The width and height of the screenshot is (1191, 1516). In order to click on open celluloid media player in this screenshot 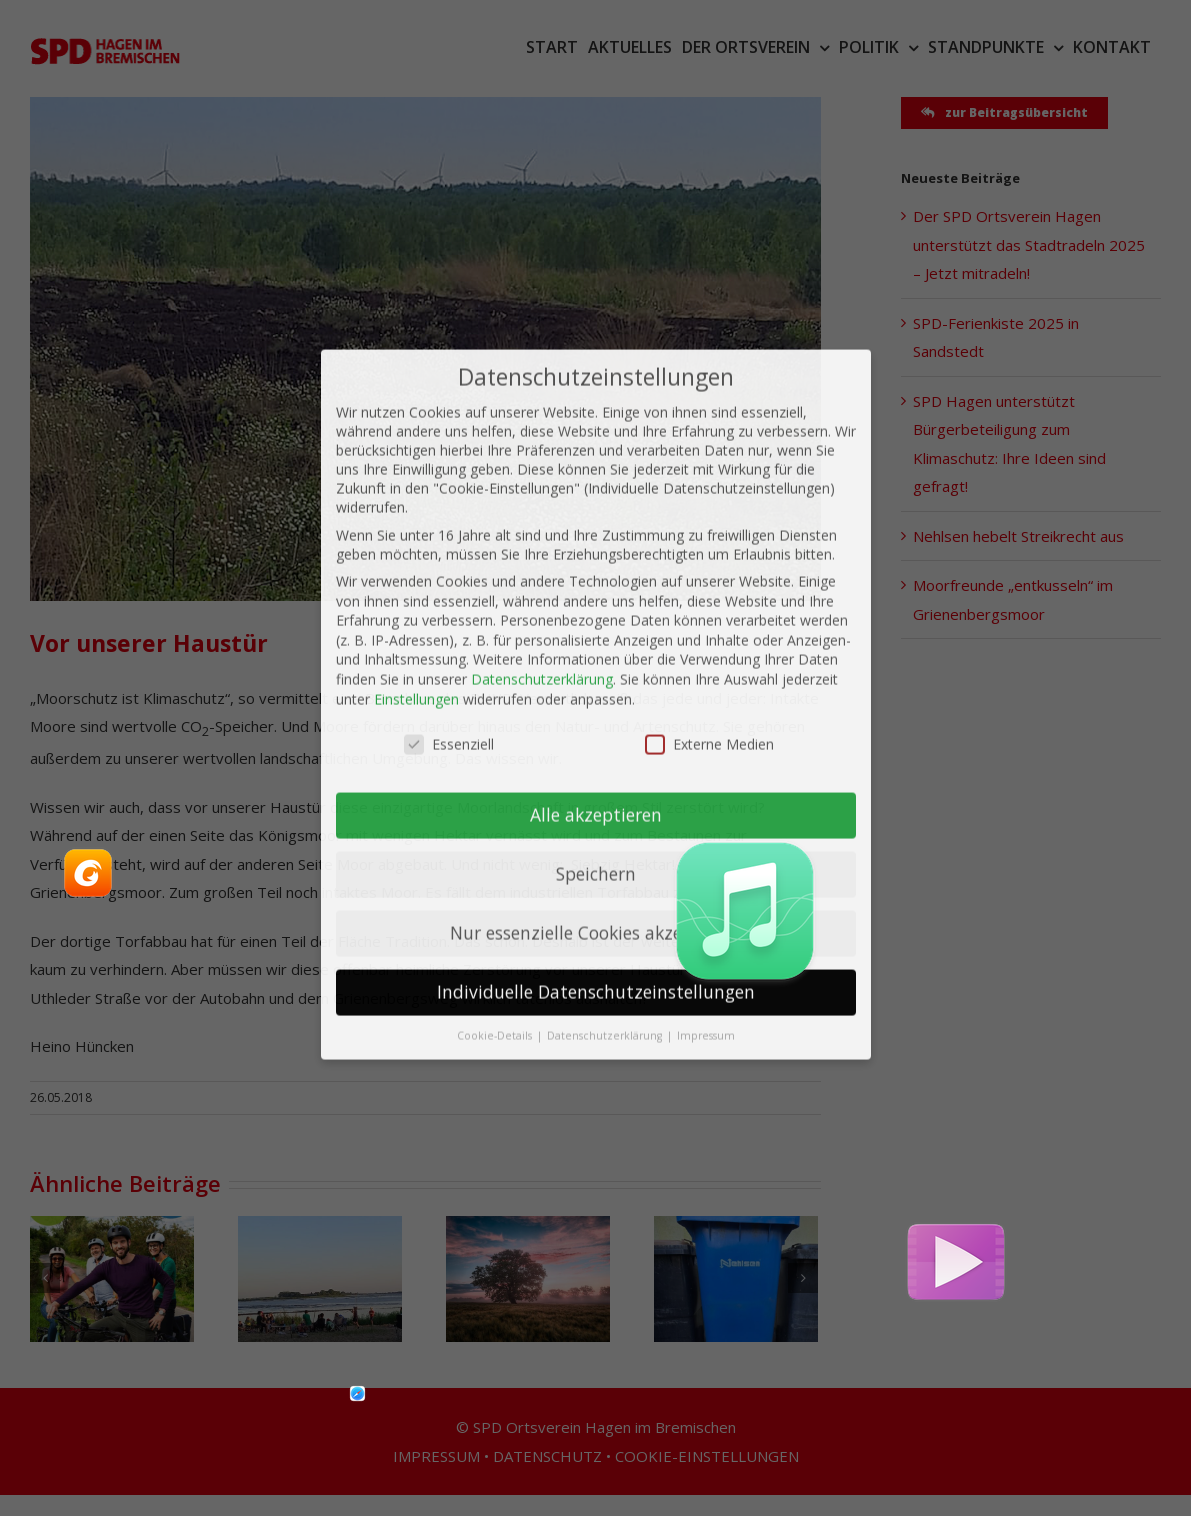, I will do `click(956, 1262)`.